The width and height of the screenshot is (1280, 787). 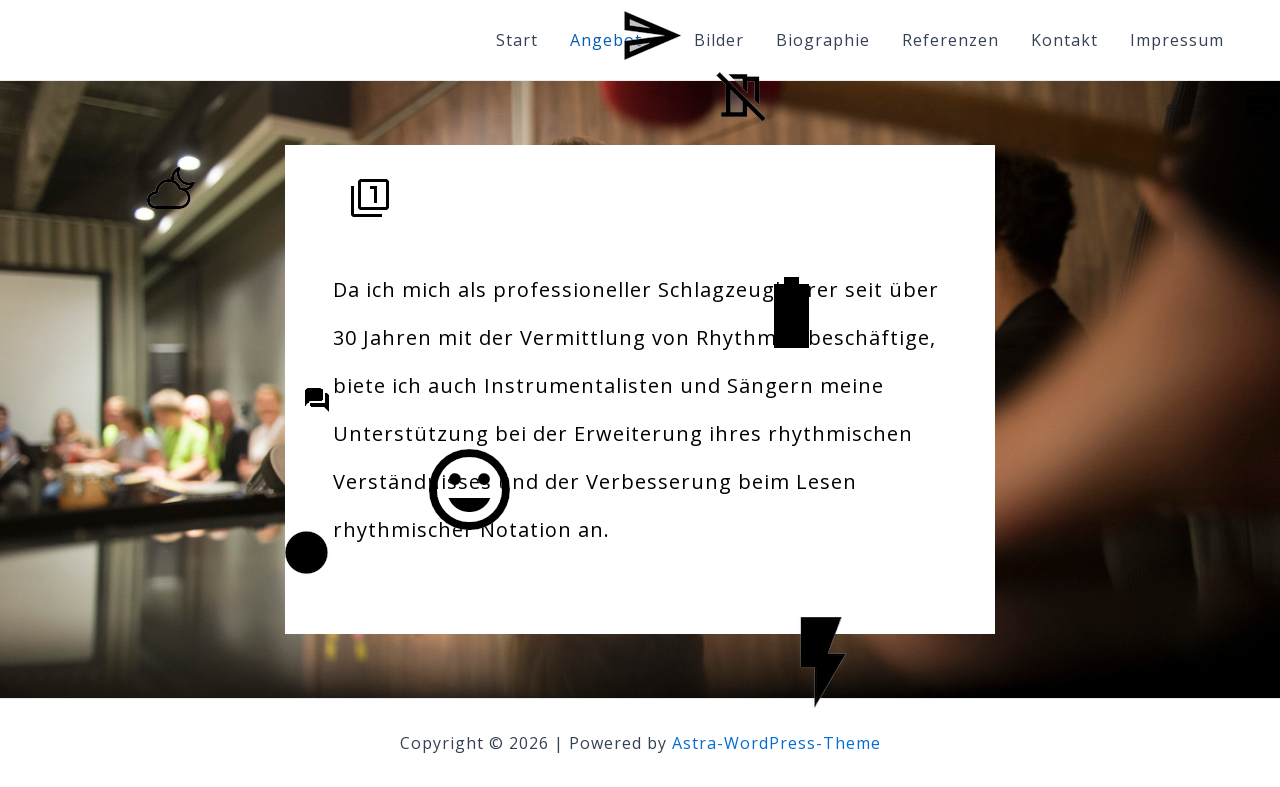 What do you see at coordinates (306, 552) in the screenshot?
I see `indicates a filled or selected radio button option` at bounding box center [306, 552].